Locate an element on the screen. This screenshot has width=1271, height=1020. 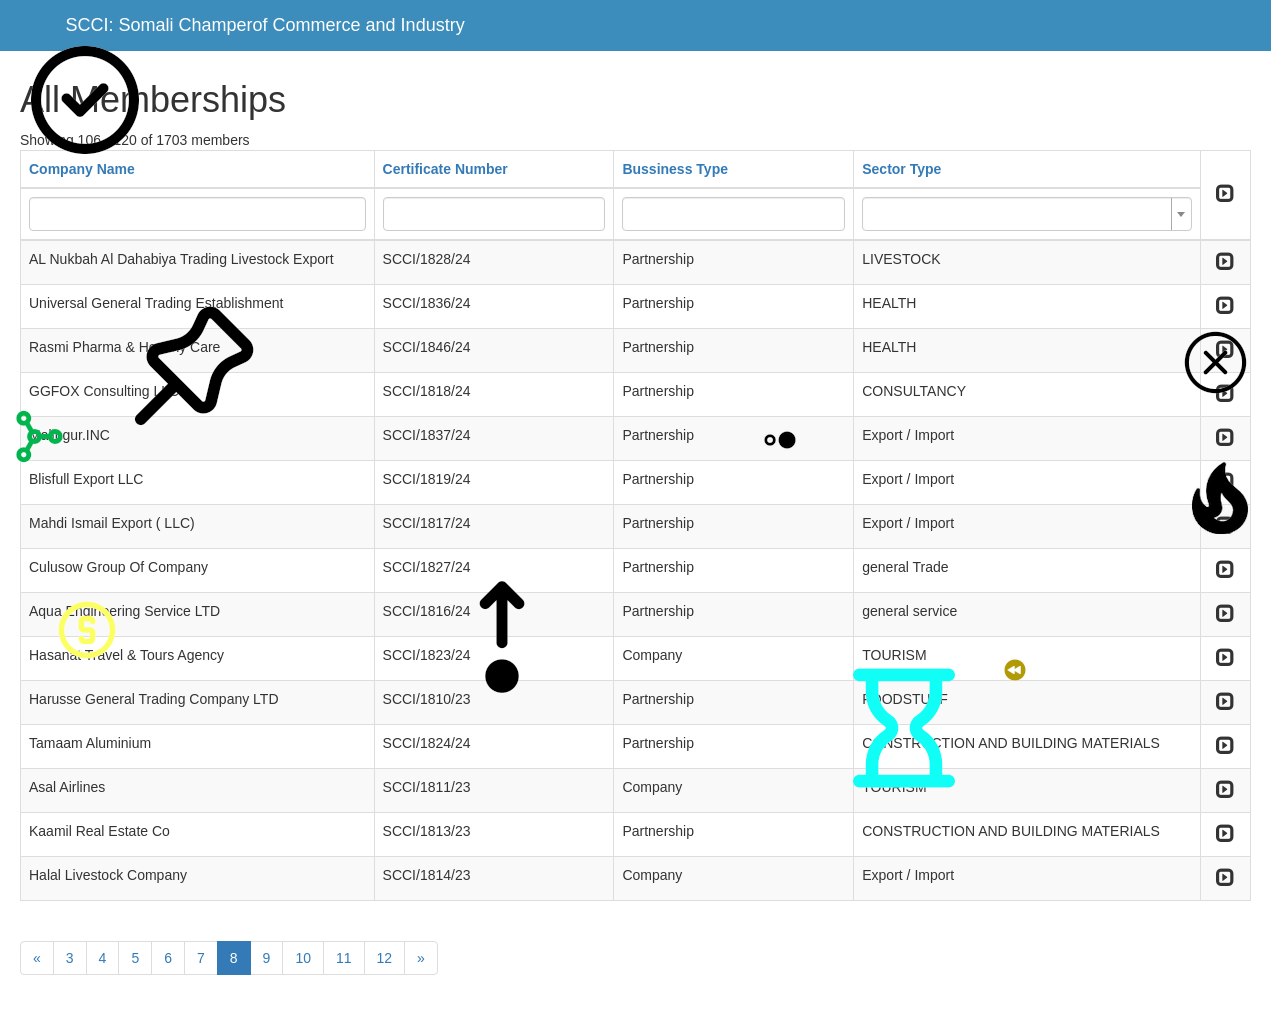
indicates a process is in progress or loading is located at coordinates (904, 728).